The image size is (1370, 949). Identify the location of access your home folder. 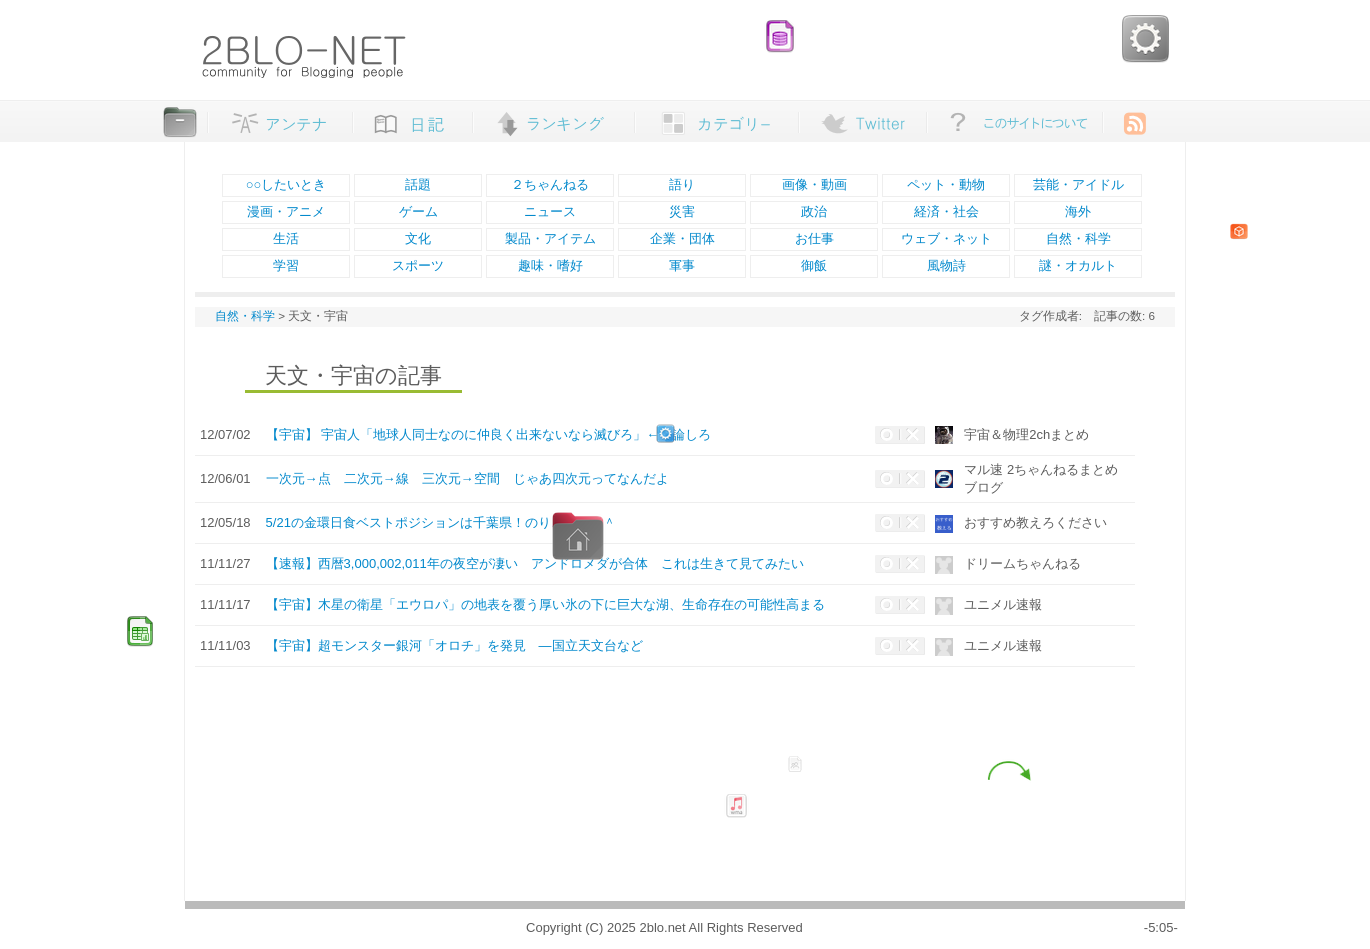
(578, 536).